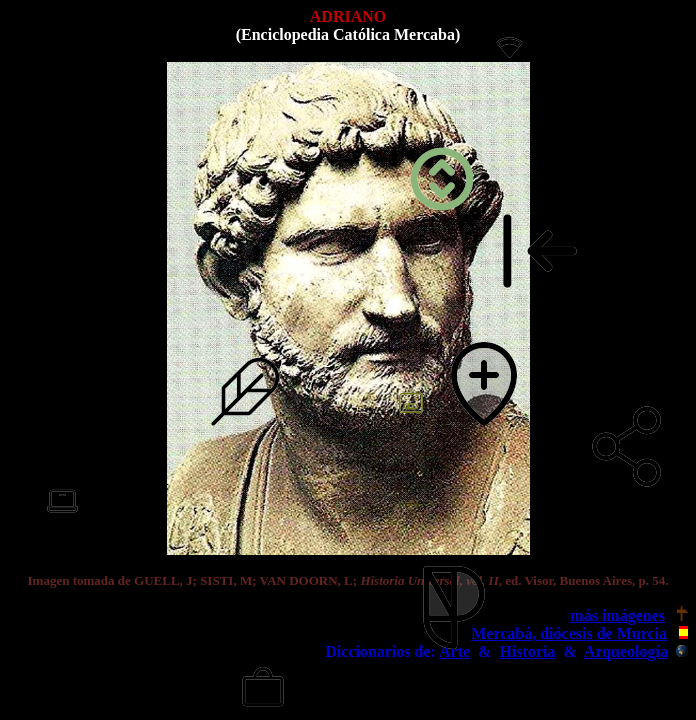  Describe the element at coordinates (244, 393) in the screenshot. I see `compose a new message or note` at that location.